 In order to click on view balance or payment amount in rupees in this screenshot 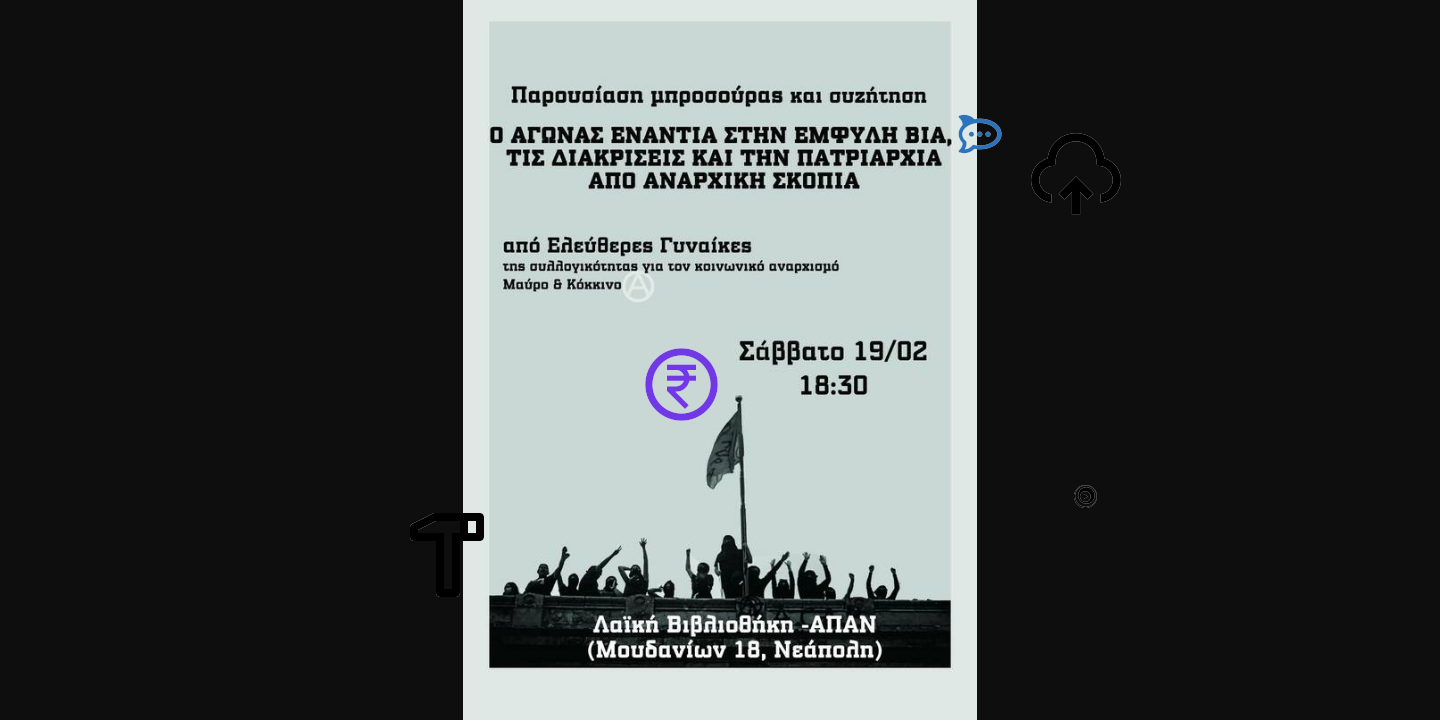, I will do `click(681, 384)`.